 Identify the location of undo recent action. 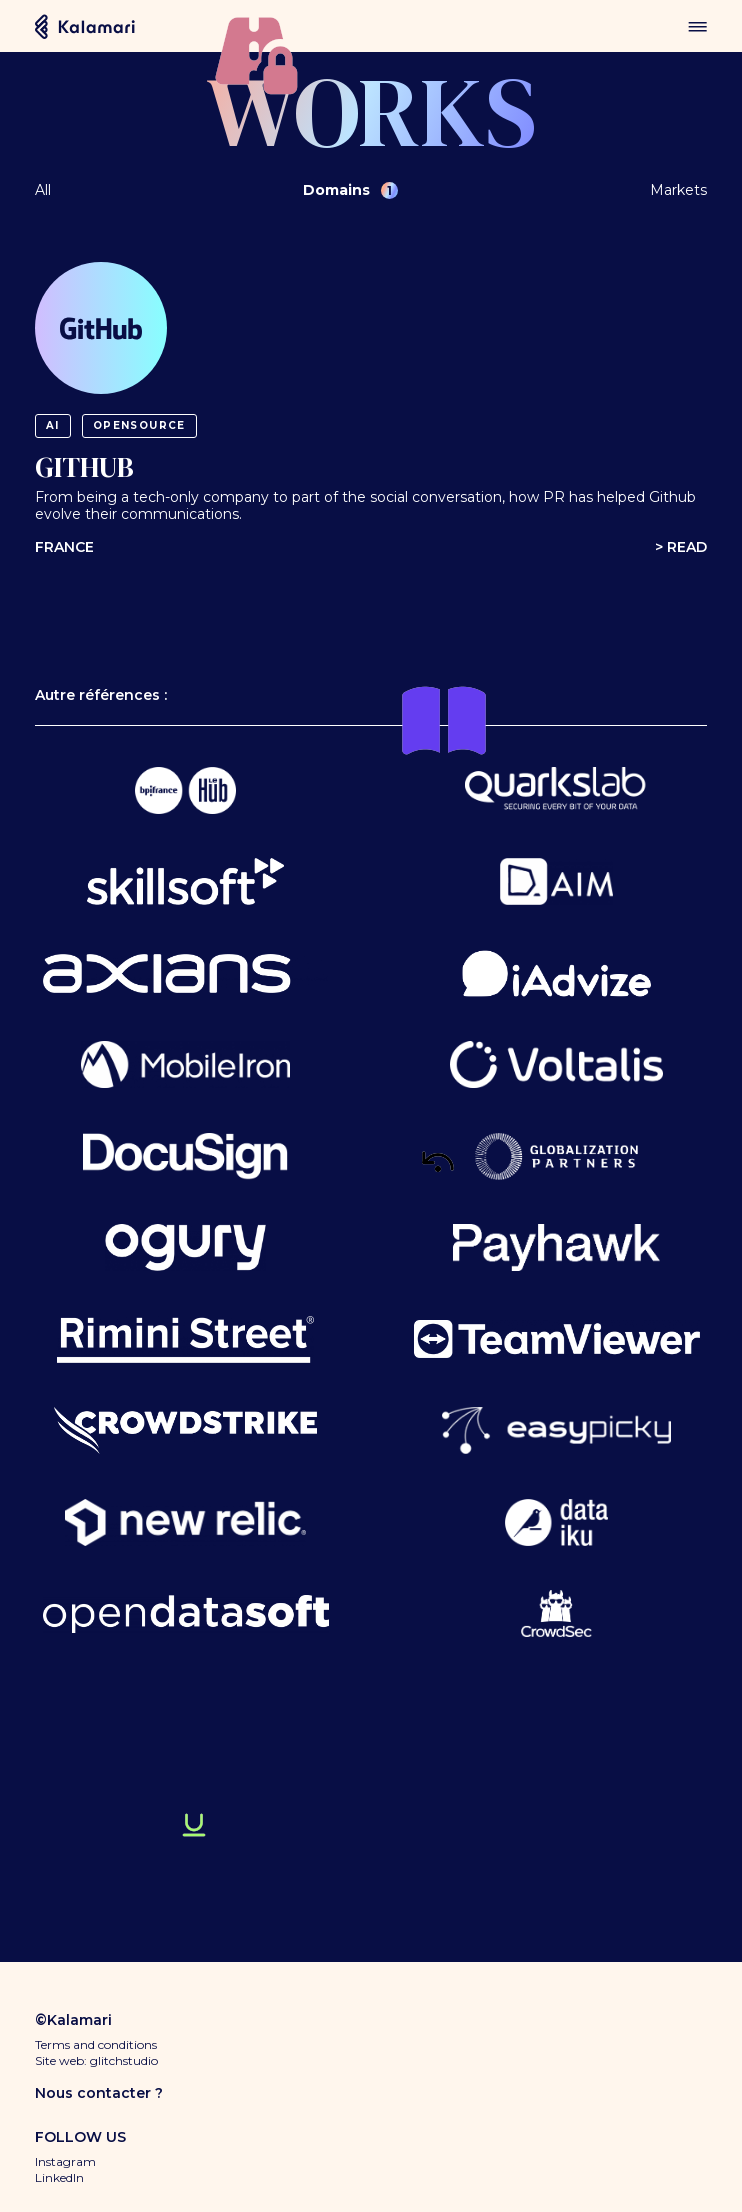
(438, 1161).